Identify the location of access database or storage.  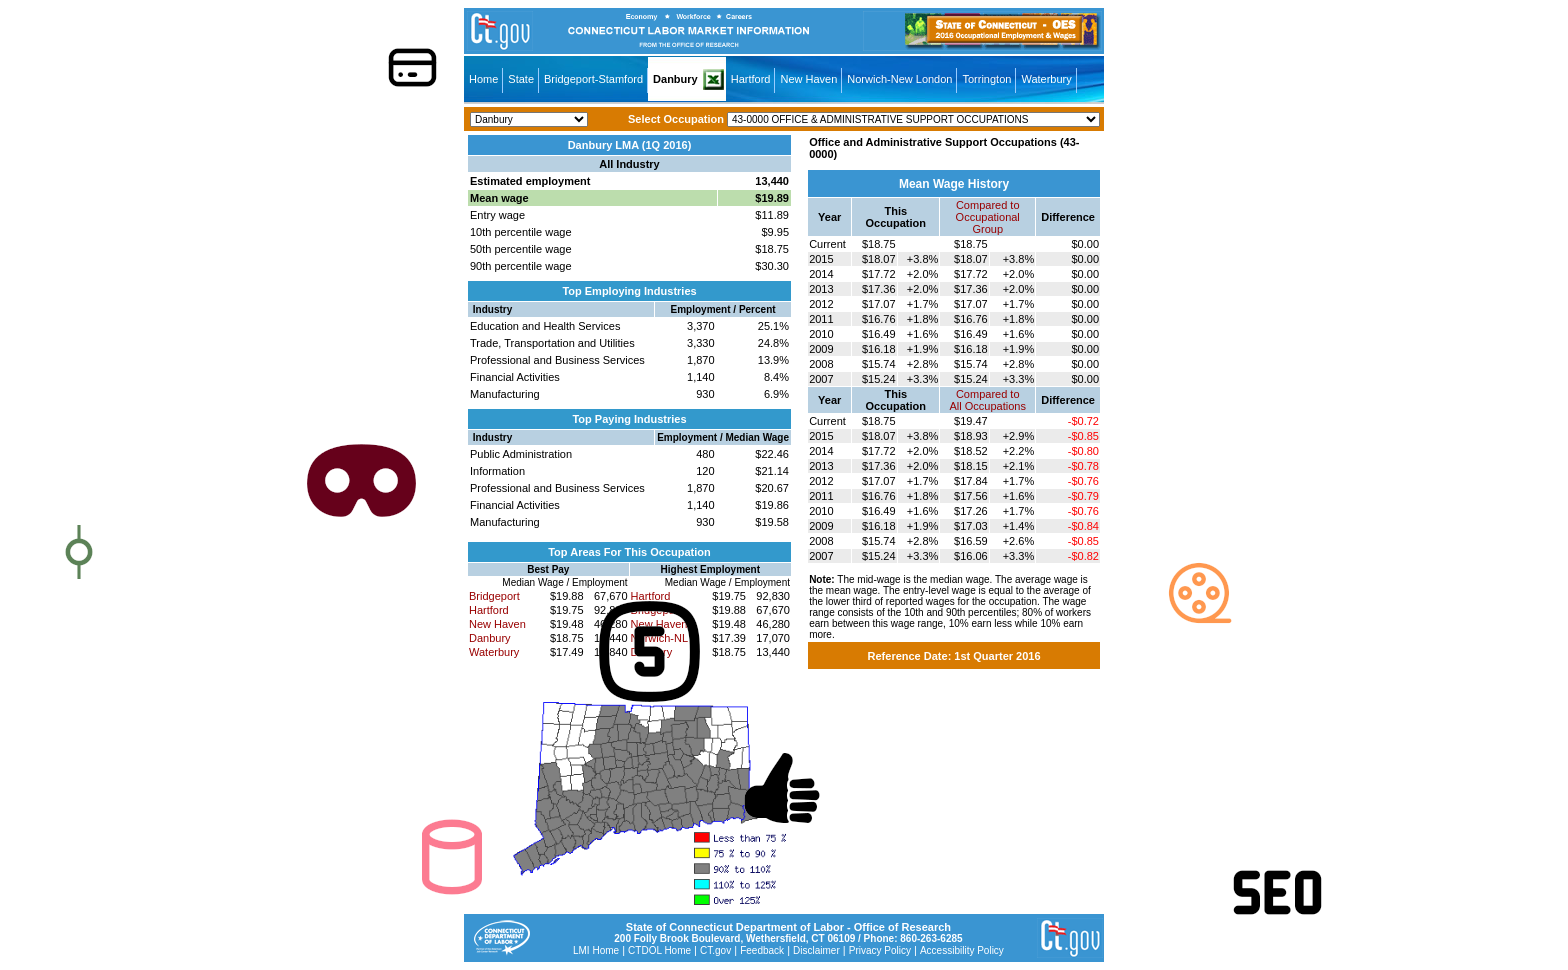
(452, 857).